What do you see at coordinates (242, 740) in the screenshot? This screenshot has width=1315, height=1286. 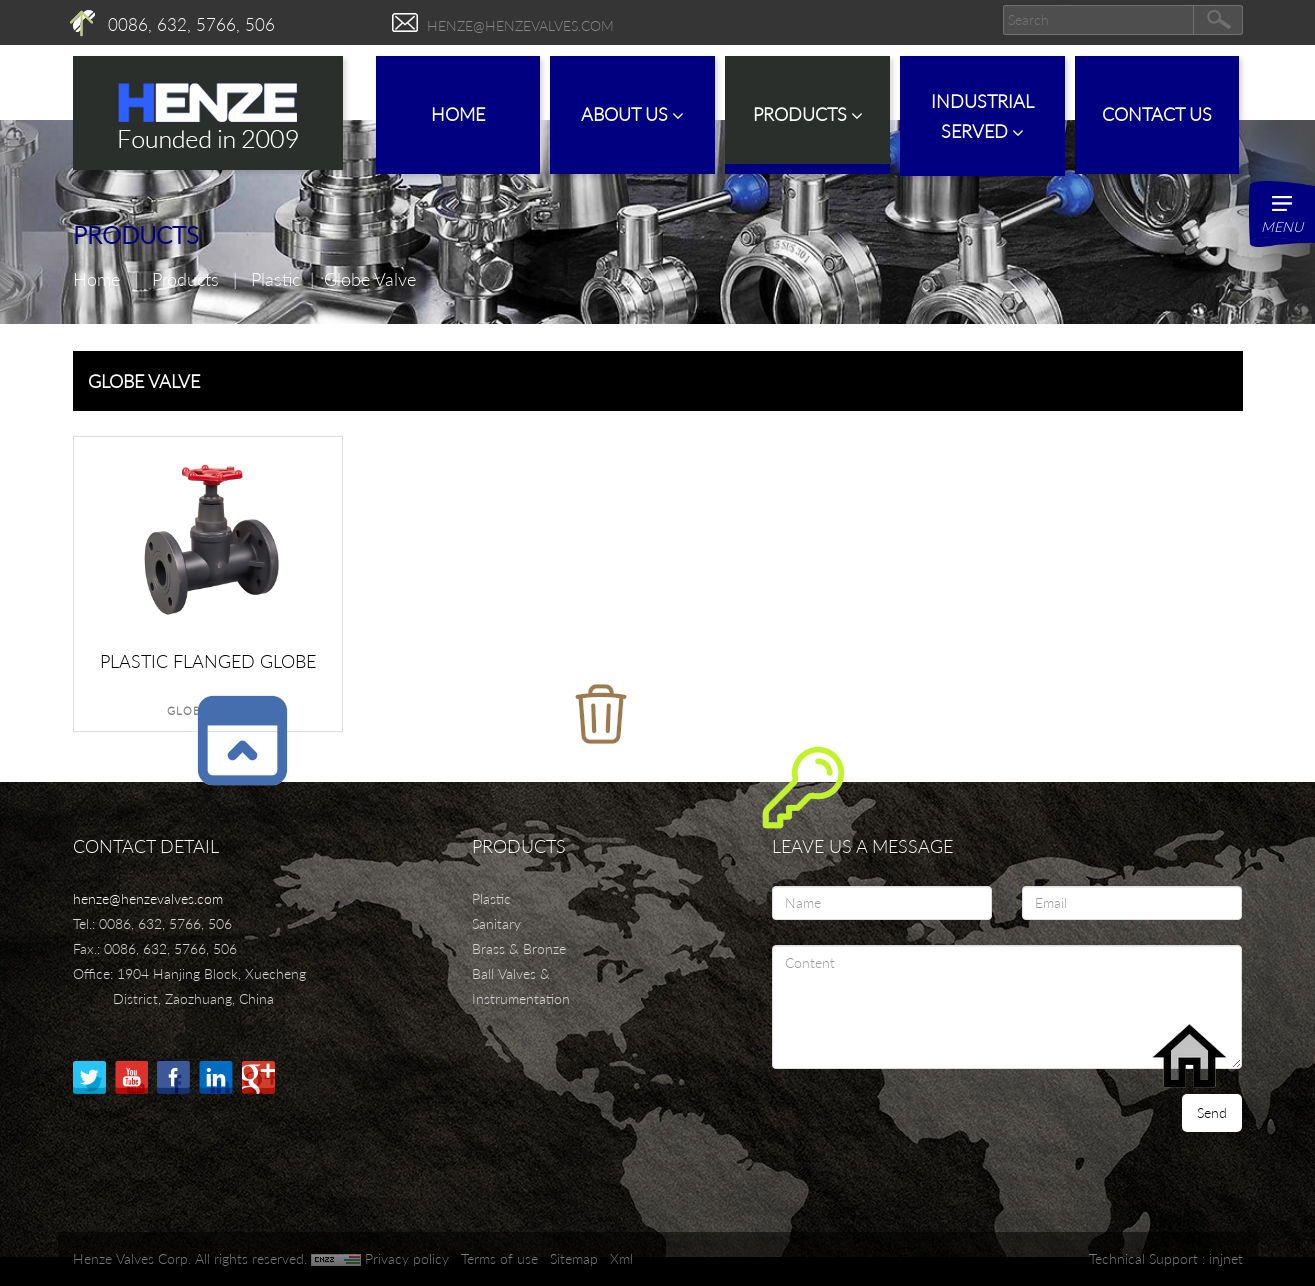 I see `collapse the navigation bar` at bounding box center [242, 740].